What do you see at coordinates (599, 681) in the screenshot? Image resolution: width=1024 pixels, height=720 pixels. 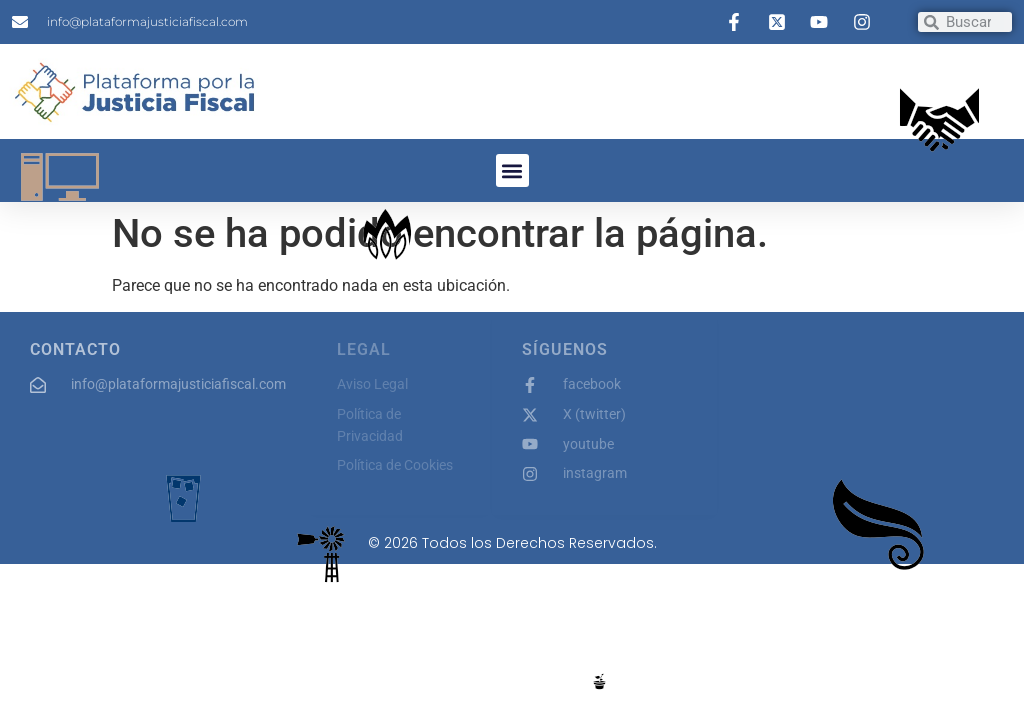 I see `start a new project or initiative` at bounding box center [599, 681].